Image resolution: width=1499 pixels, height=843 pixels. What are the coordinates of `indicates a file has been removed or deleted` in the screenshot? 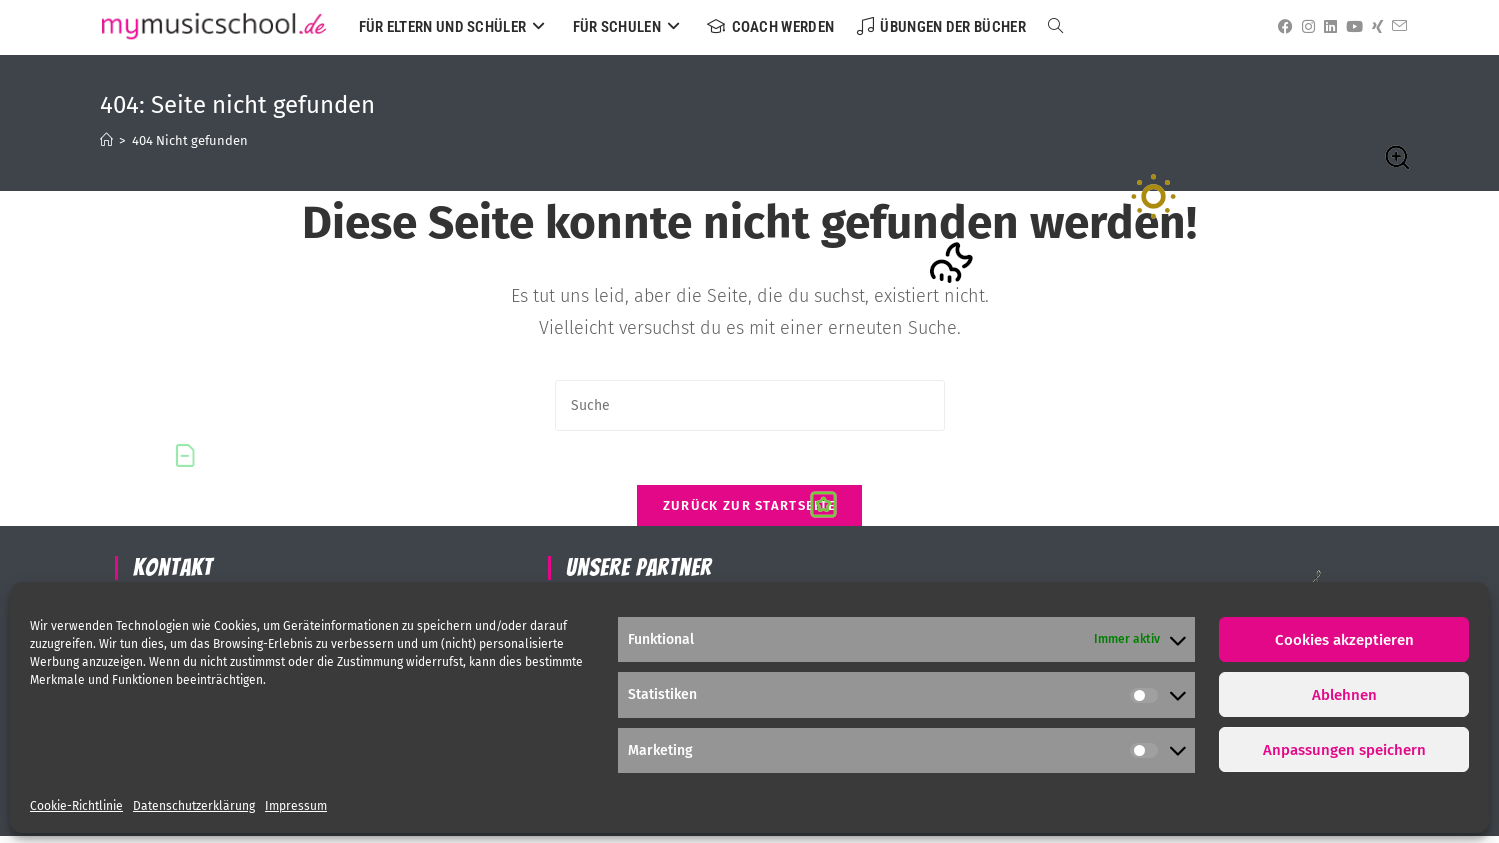 It's located at (184, 455).